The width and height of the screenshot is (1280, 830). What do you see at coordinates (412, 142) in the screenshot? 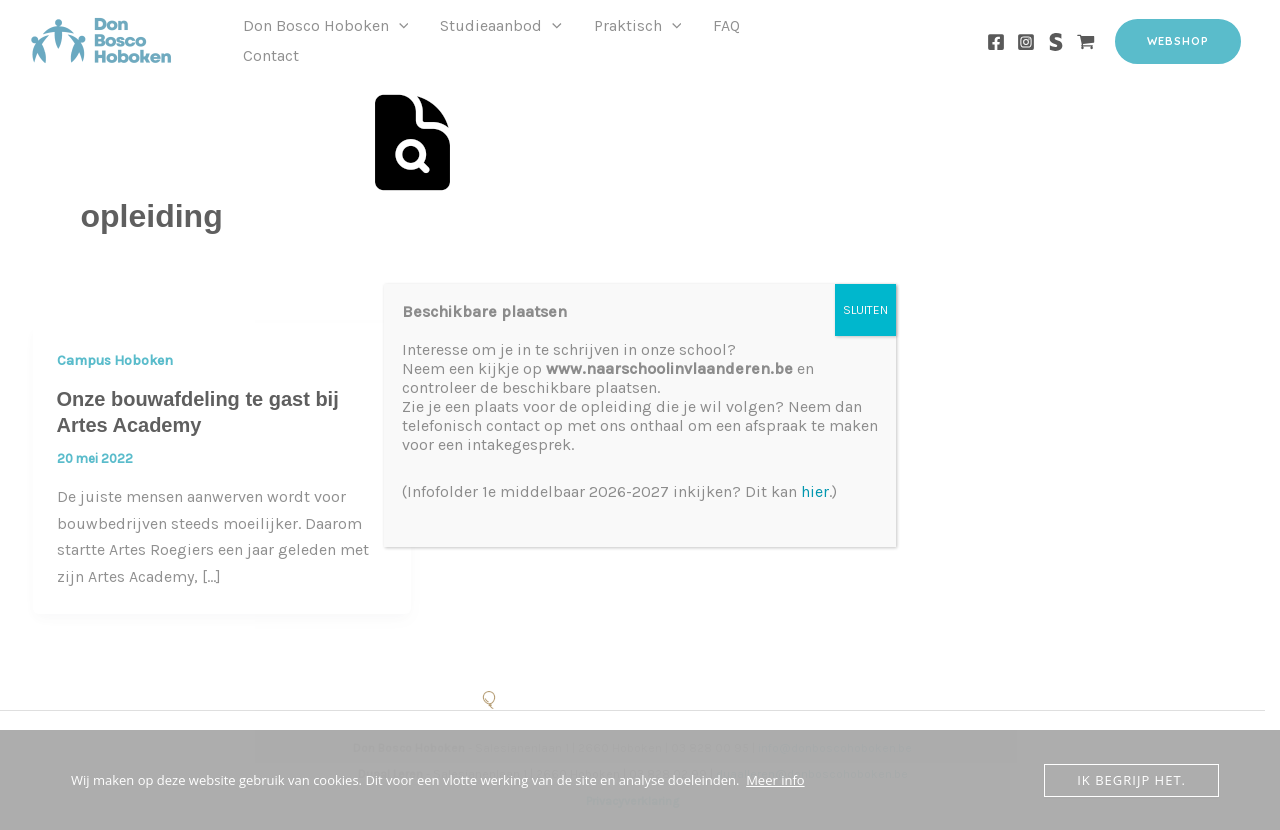
I see `search within a document` at bounding box center [412, 142].